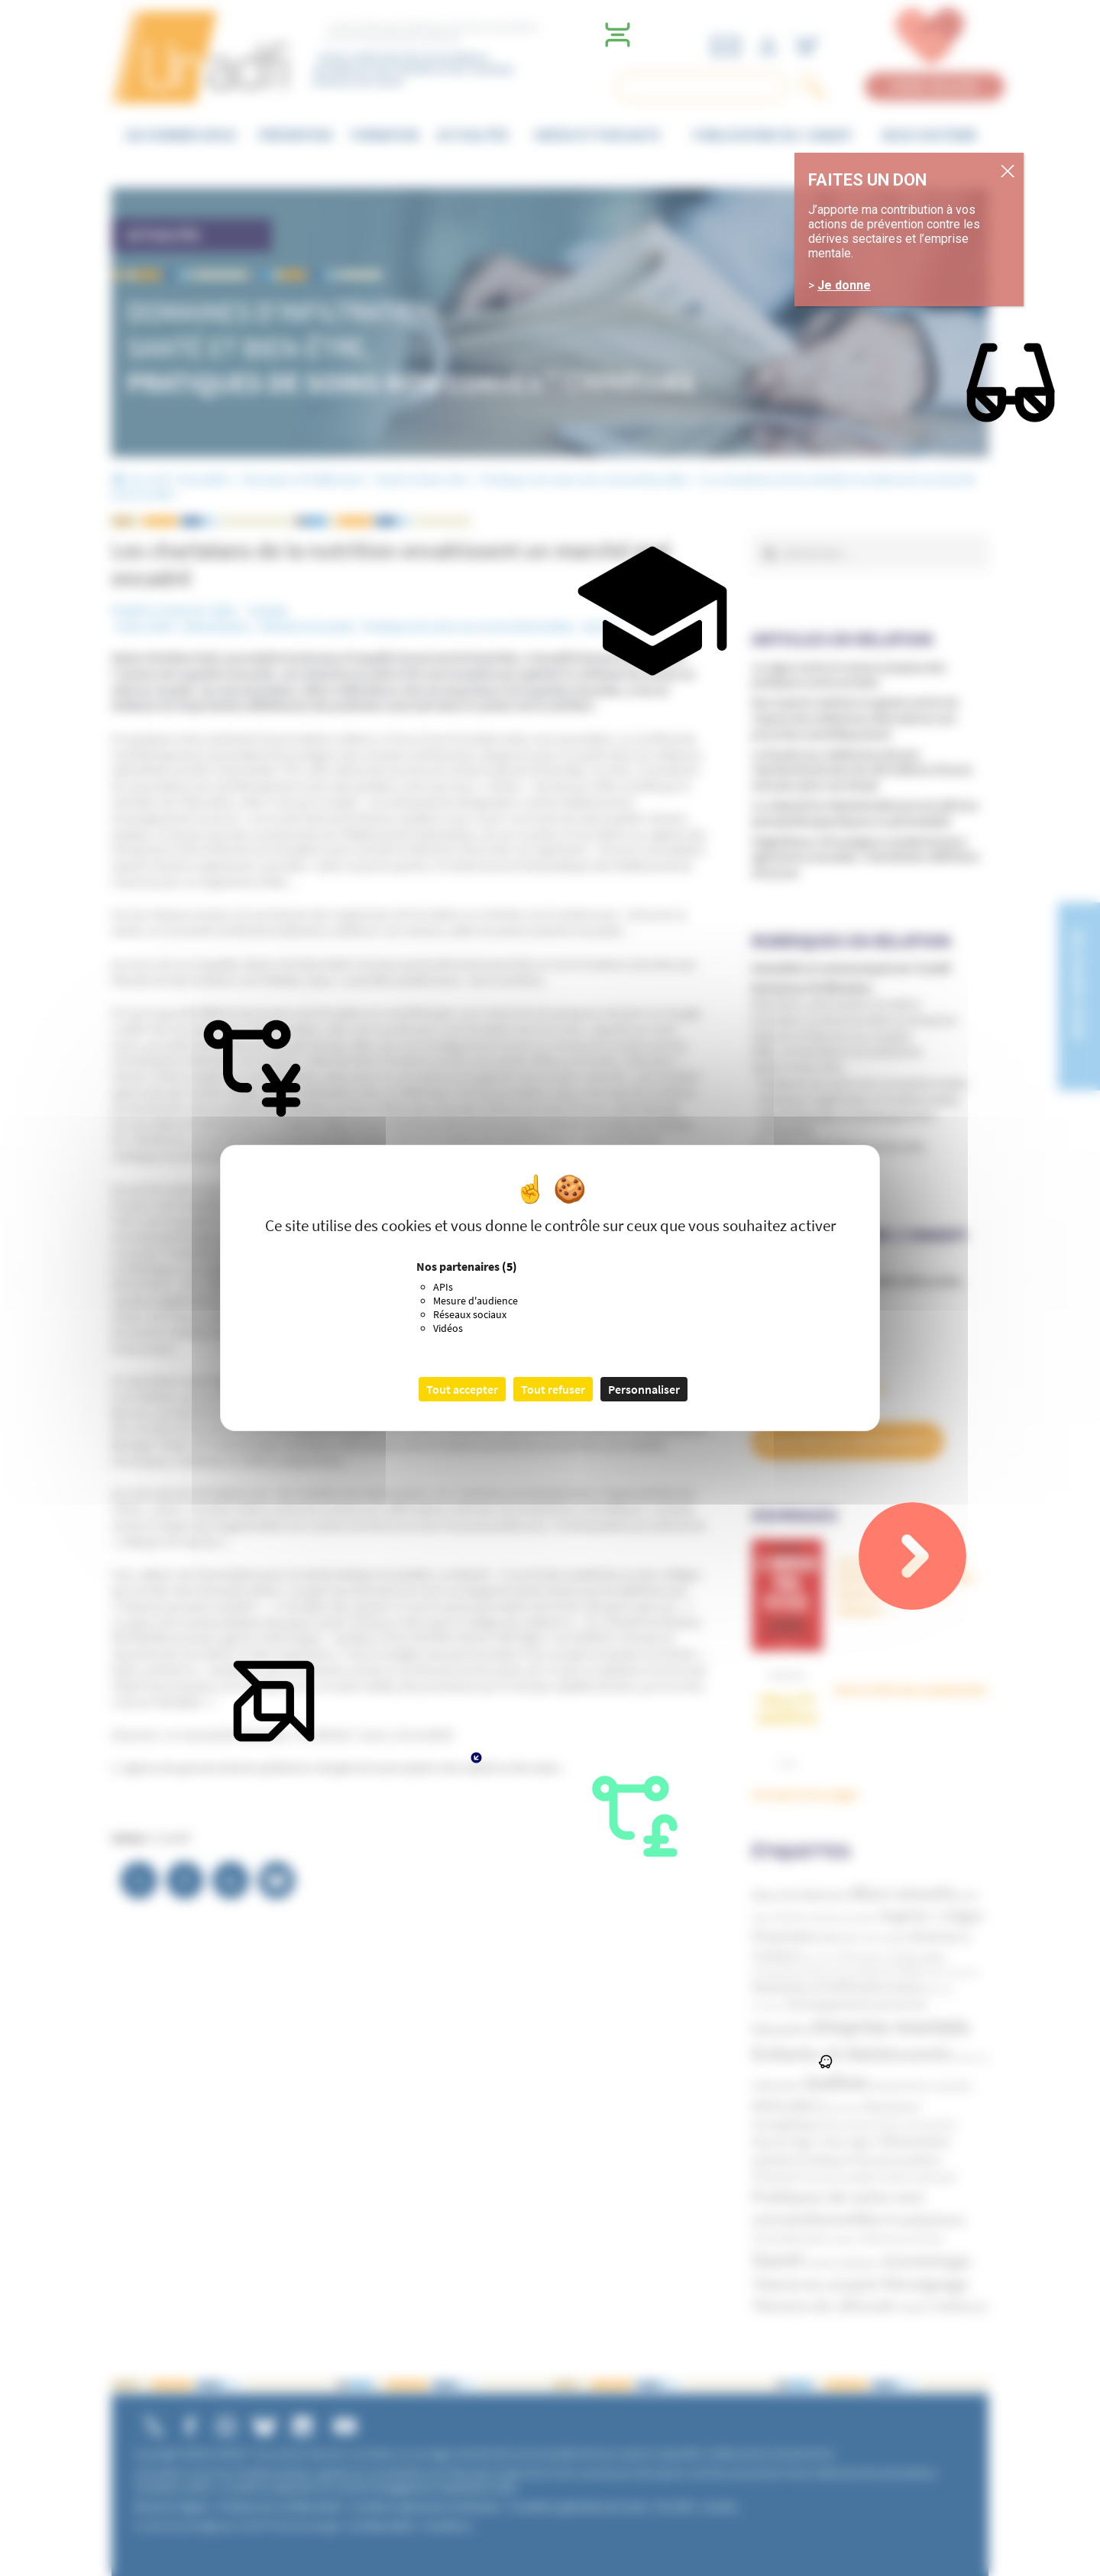 The height and width of the screenshot is (2576, 1100). What do you see at coordinates (912, 1556) in the screenshot?
I see `go to next item or page` at bounding box center [912, 1556].